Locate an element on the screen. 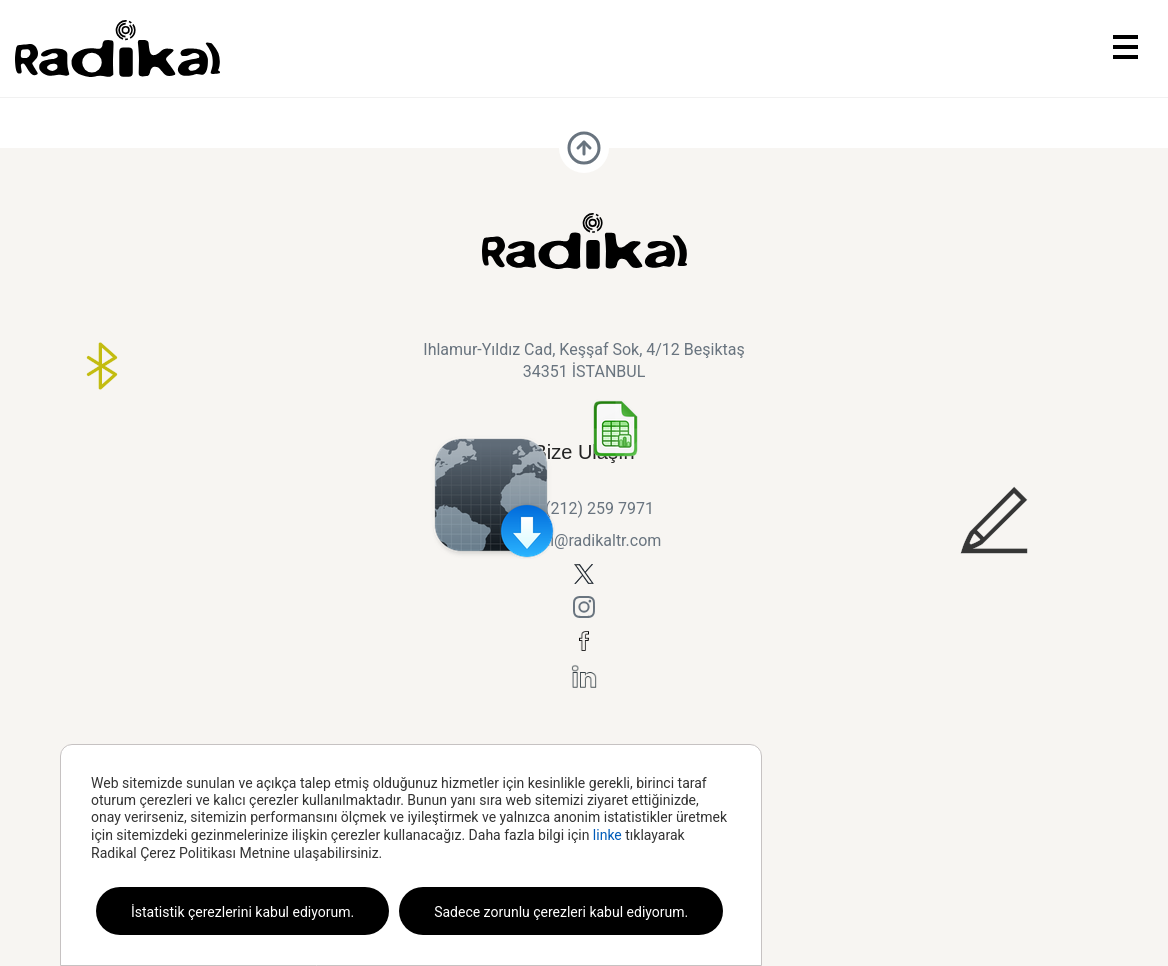  edit app launcher settings is located at coordinates (994, 520).